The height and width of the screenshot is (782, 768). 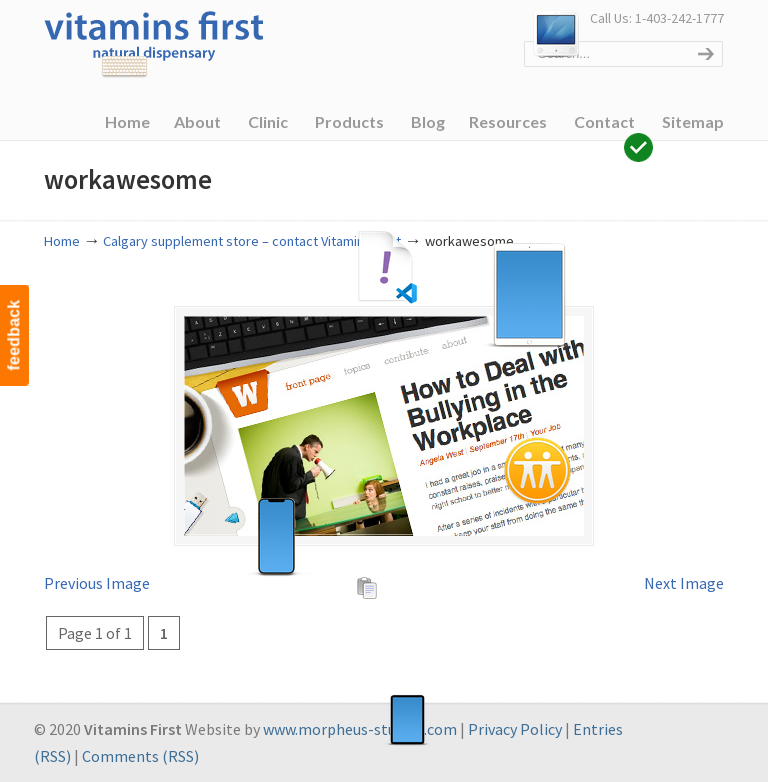 What do you see at coordinates (385, 267) in the screenshot?
I see `yaml file type in Visual Studio Code` at bounding box center [385, 267].